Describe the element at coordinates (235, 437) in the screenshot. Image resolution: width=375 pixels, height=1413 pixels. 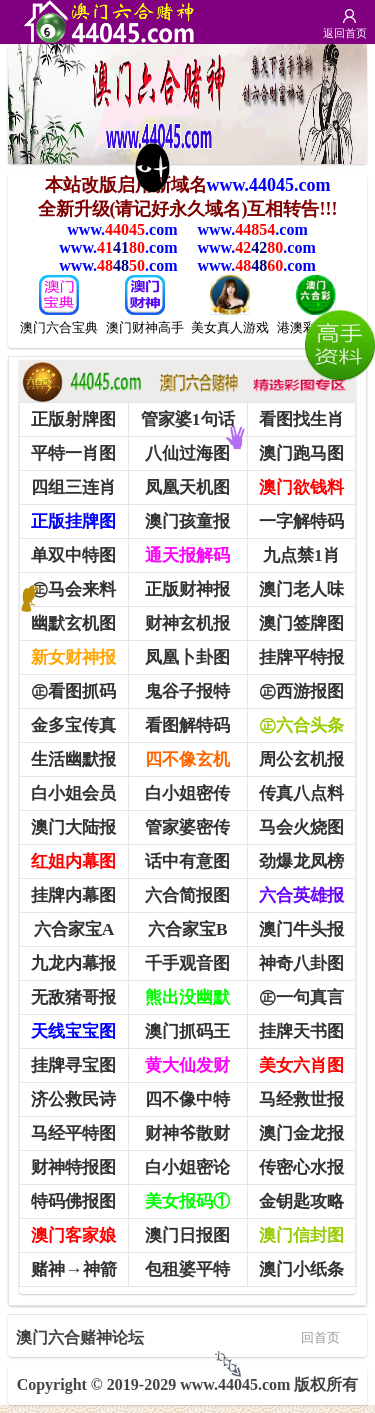
I see `vulcan salute or "live long and prosper" gesture` at that location.